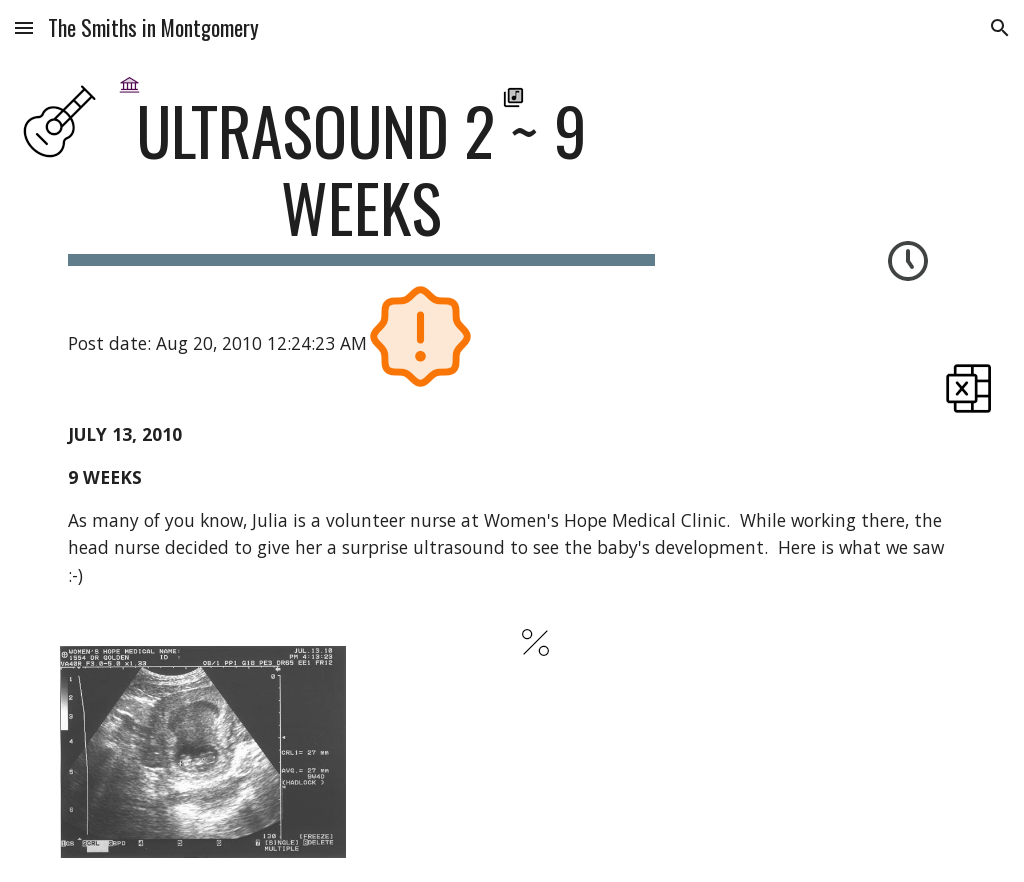  What do you see at coordinates (59, 122) in the screenshot?
I see `access music or audio content` at bounding box center [59, 122].